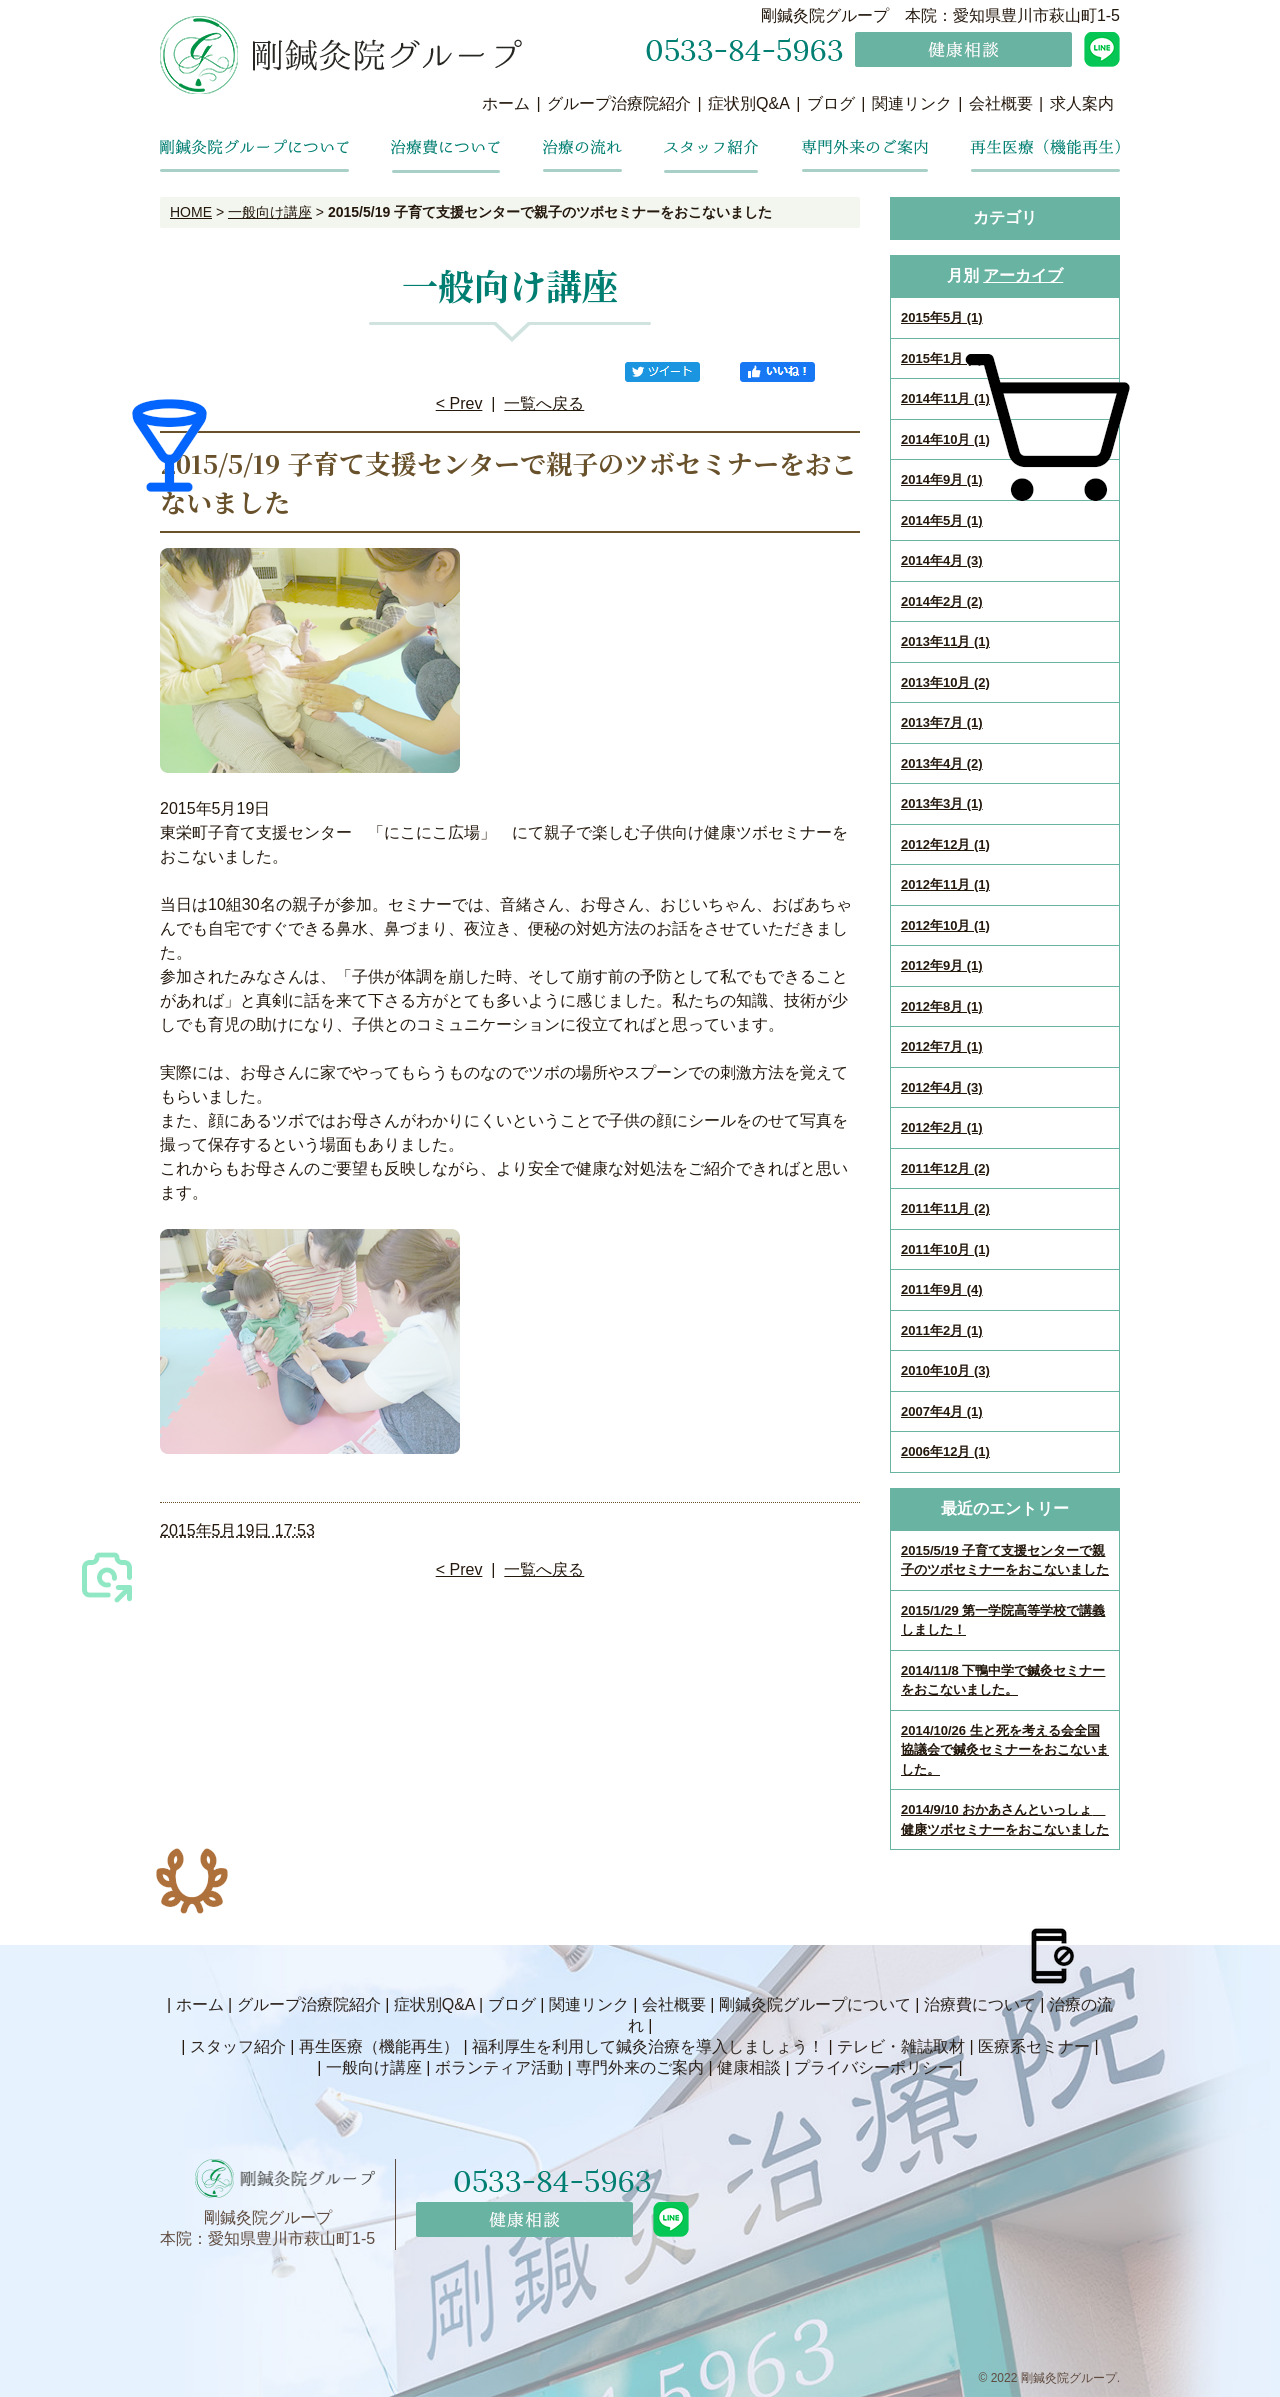 The height and width of the screenshot is (2397, 1280). What do you see at coordinates (1050, 427) in the screenshot?
I see `view your shopping cart` at bounding box center [1050, 427].